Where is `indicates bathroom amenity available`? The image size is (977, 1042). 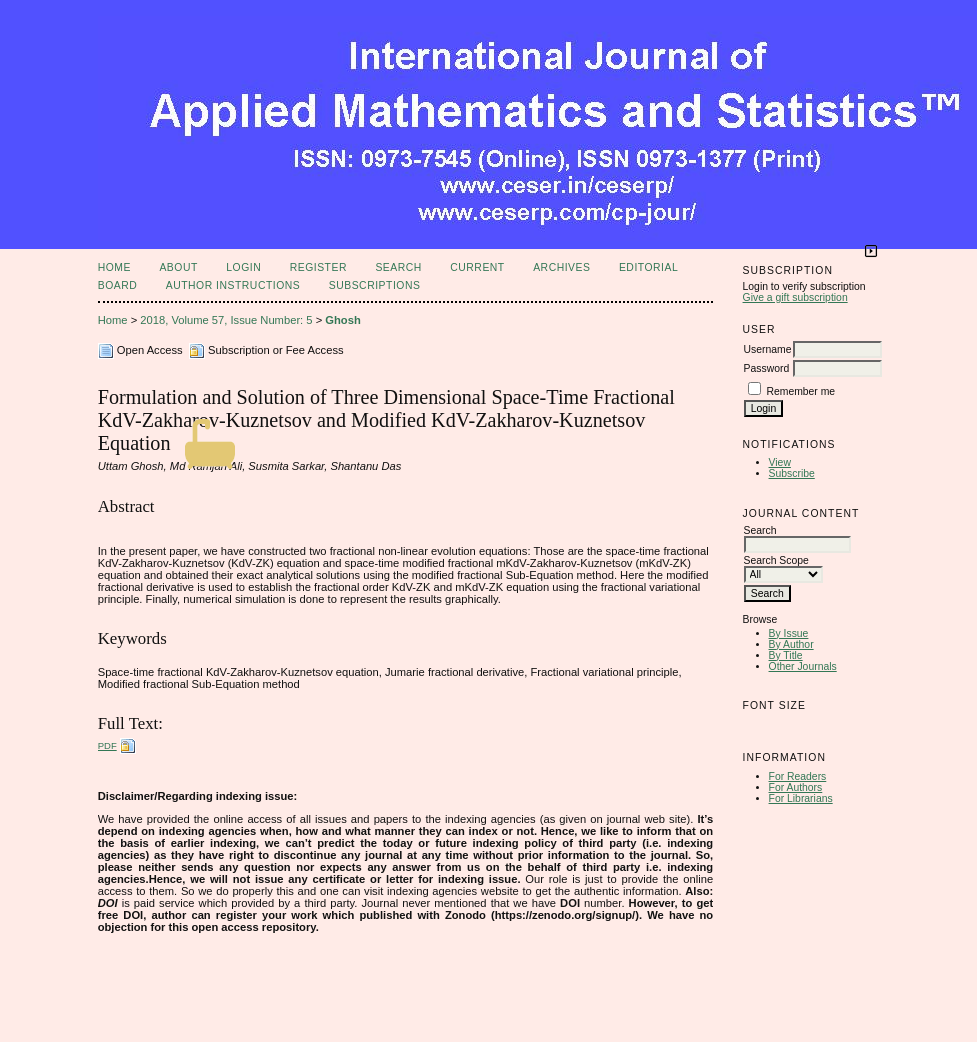 indicates bathroom amenity available is located at coordinates (210, 444).